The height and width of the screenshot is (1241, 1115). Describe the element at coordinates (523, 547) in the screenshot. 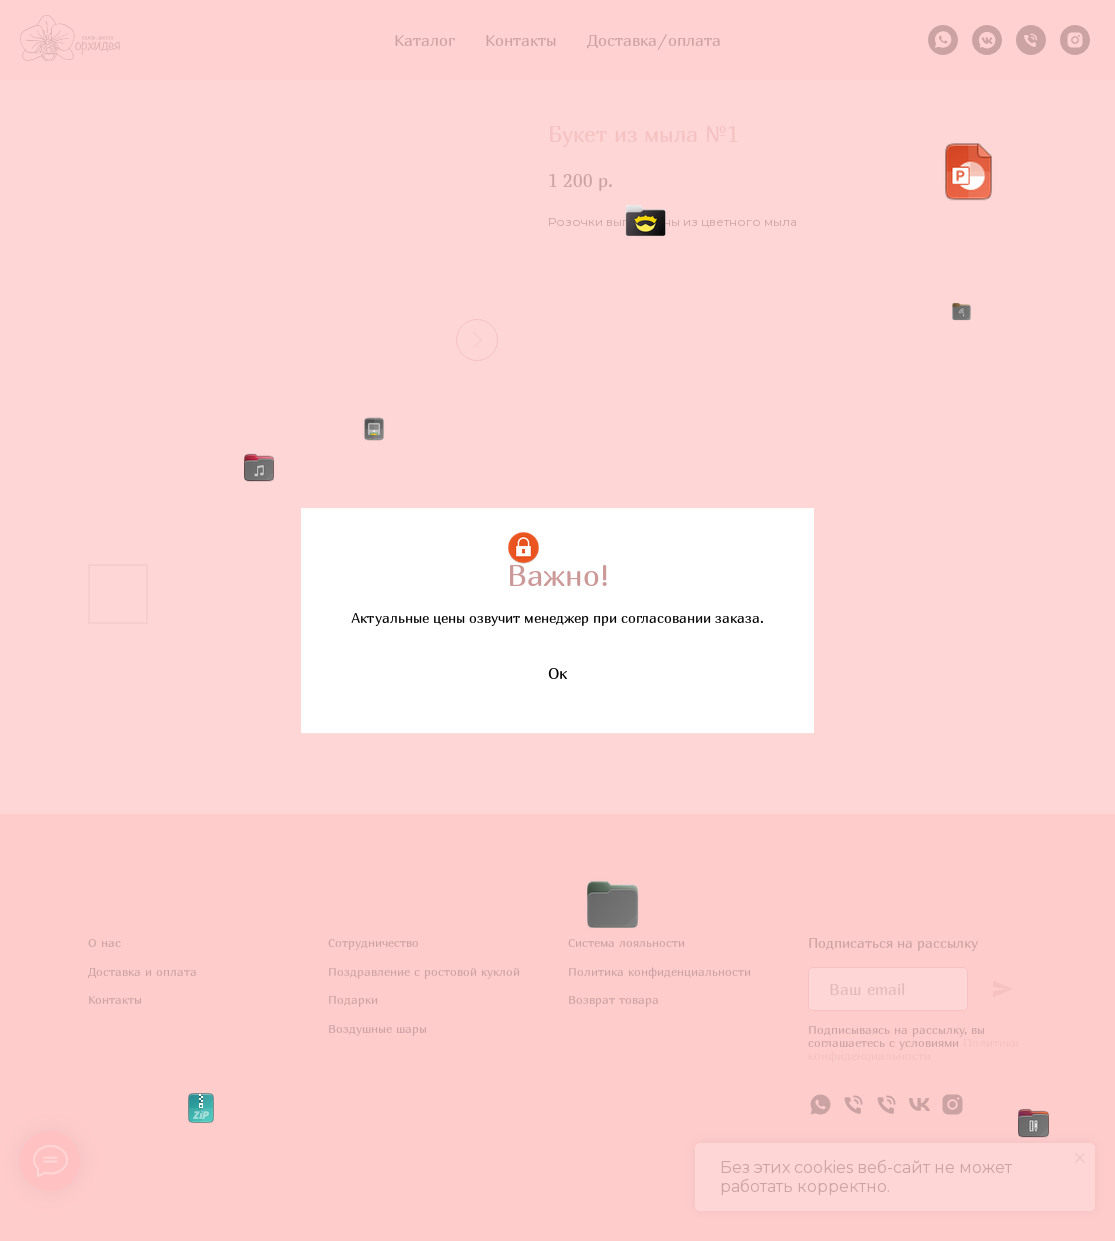

I see `brightness settings are locked` at that location.